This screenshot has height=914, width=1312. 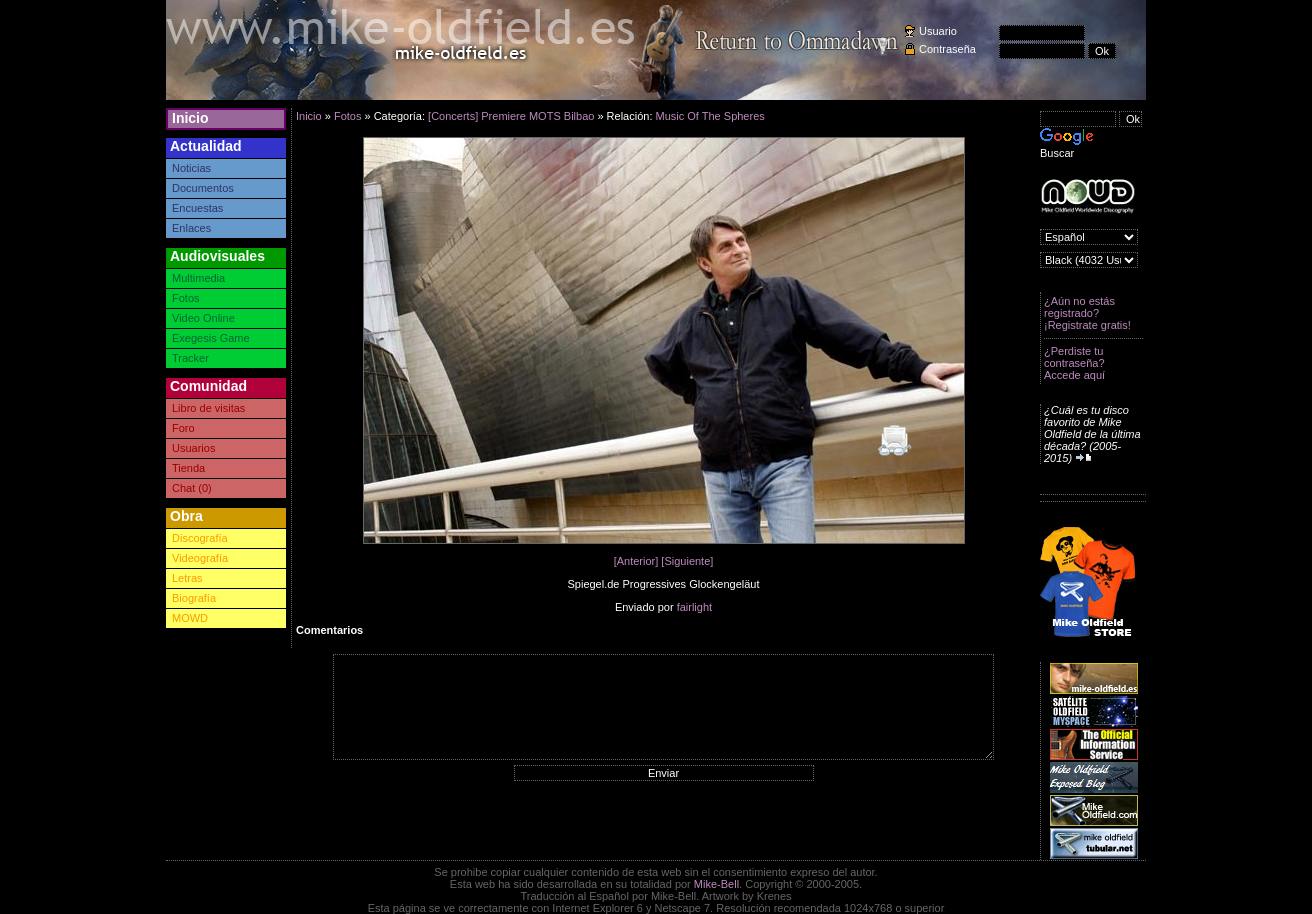 What do you see at coordinates (883, 47) in the screenshot?
I see `indicates informational message or tip` at bounding box center [883, 47].